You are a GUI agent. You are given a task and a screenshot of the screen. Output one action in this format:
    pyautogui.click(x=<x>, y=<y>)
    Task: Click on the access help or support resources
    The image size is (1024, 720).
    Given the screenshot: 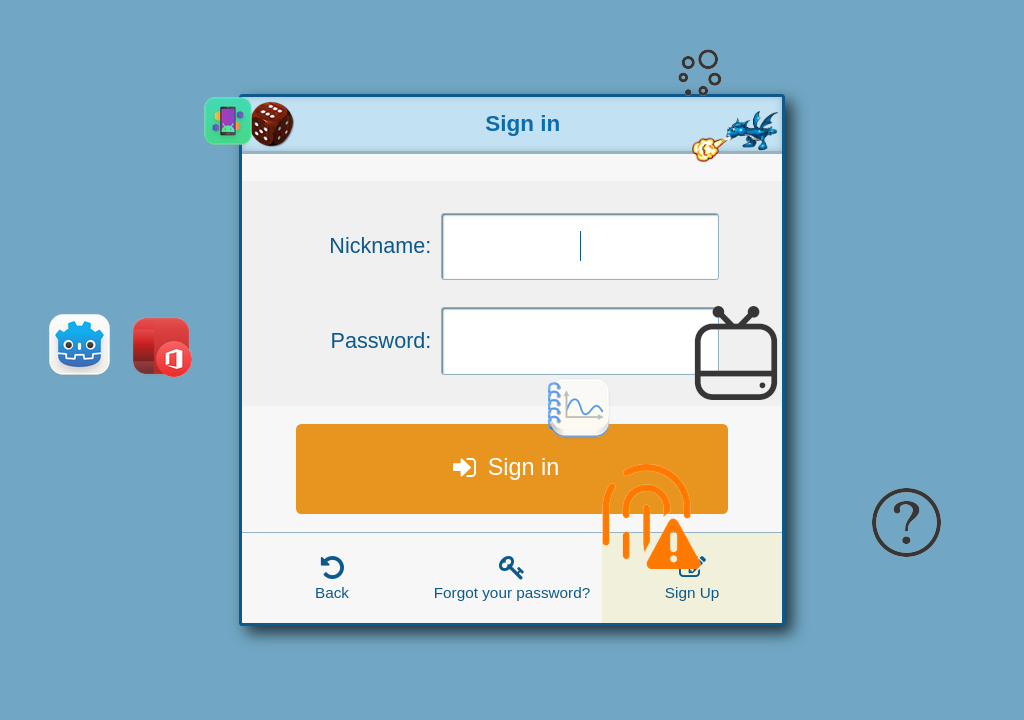 What is the action you would take?
    pyautogui.click(x=906, y=522)
    